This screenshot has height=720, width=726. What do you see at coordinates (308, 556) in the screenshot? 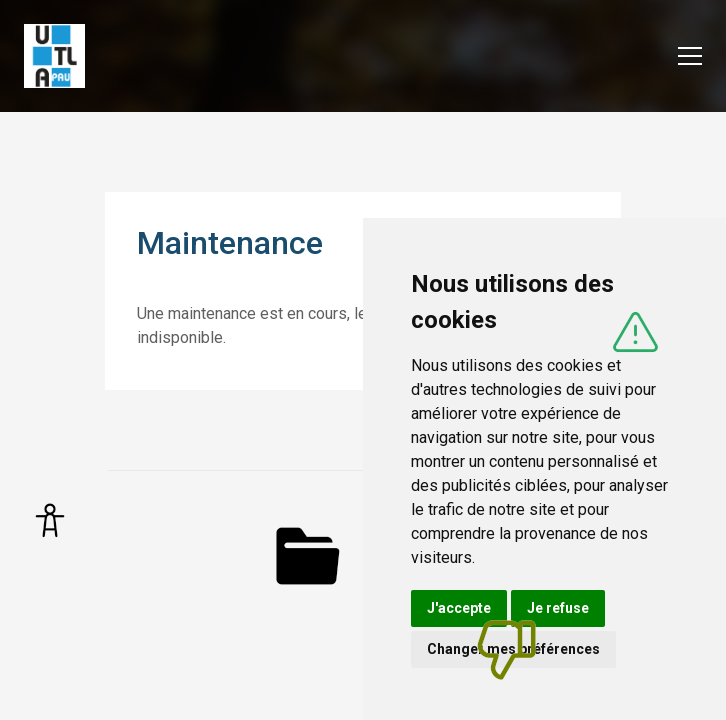
I see `an open folder currently being viewed` at bounding box center [308, 556].